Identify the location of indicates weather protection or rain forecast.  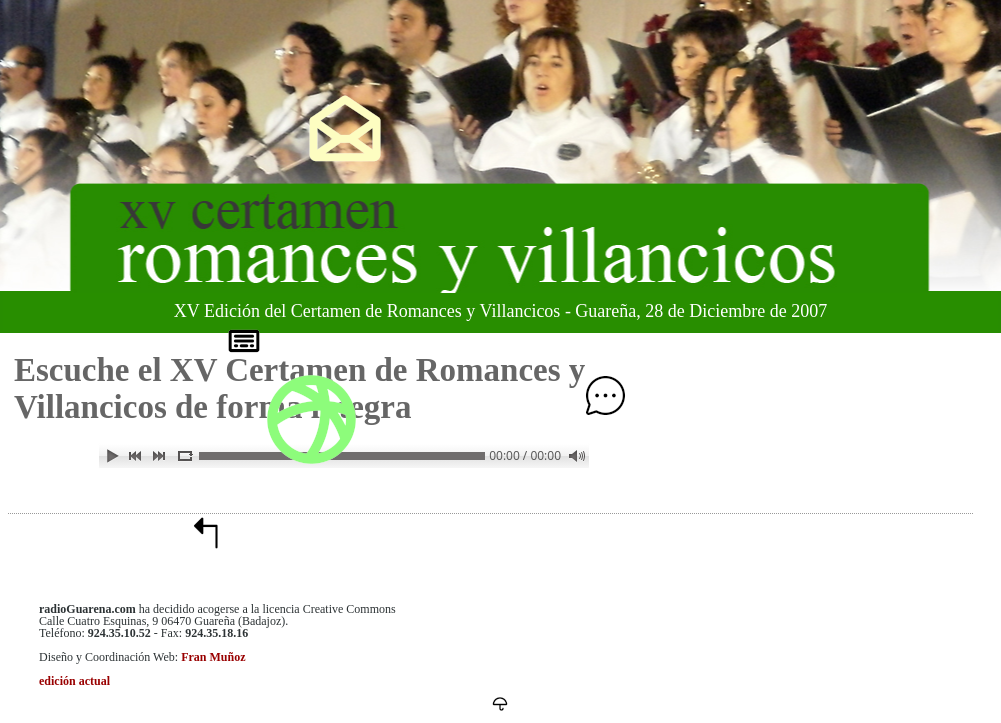
(500, 704).